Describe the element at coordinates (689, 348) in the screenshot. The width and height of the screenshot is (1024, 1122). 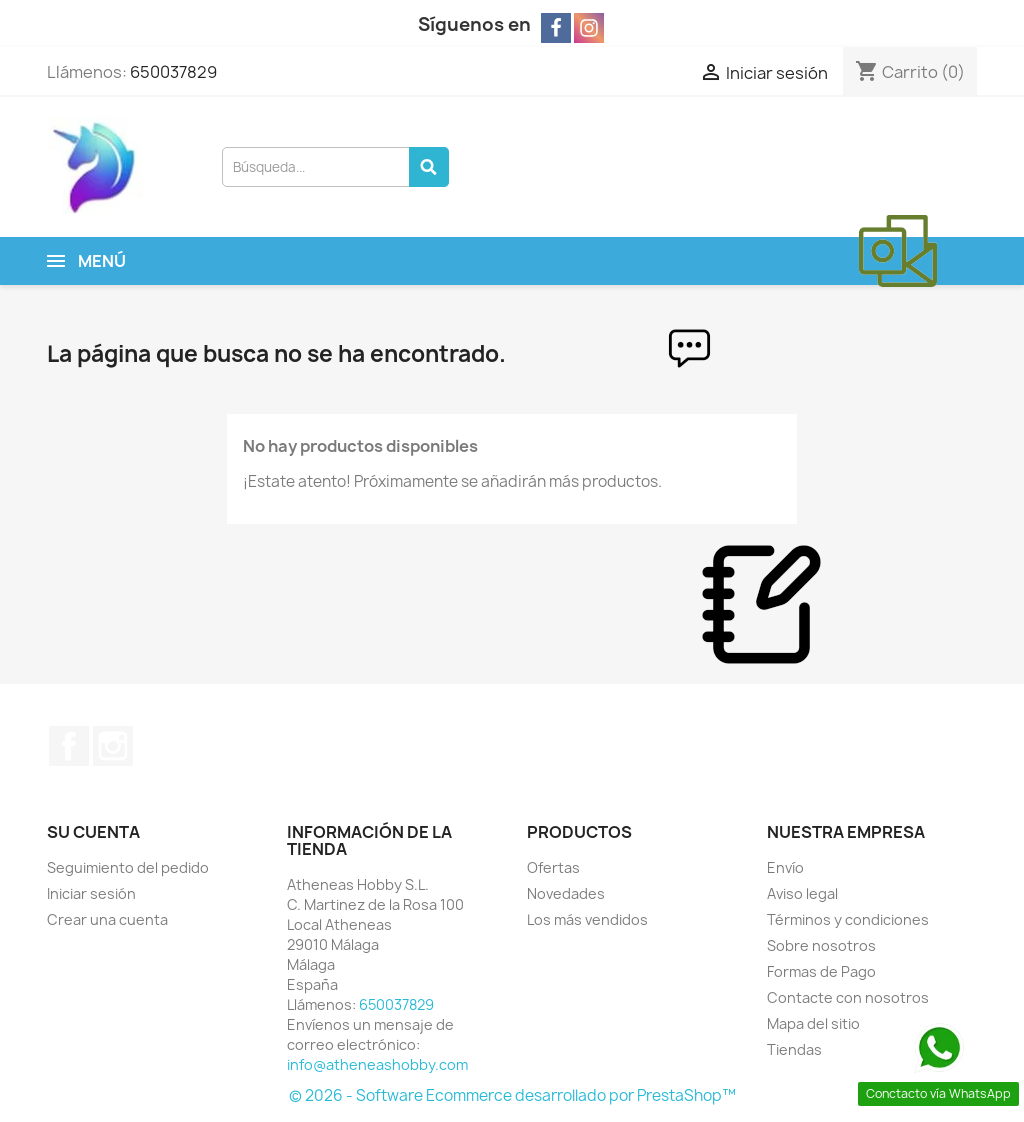
I see `open chat or messaging` at that location.